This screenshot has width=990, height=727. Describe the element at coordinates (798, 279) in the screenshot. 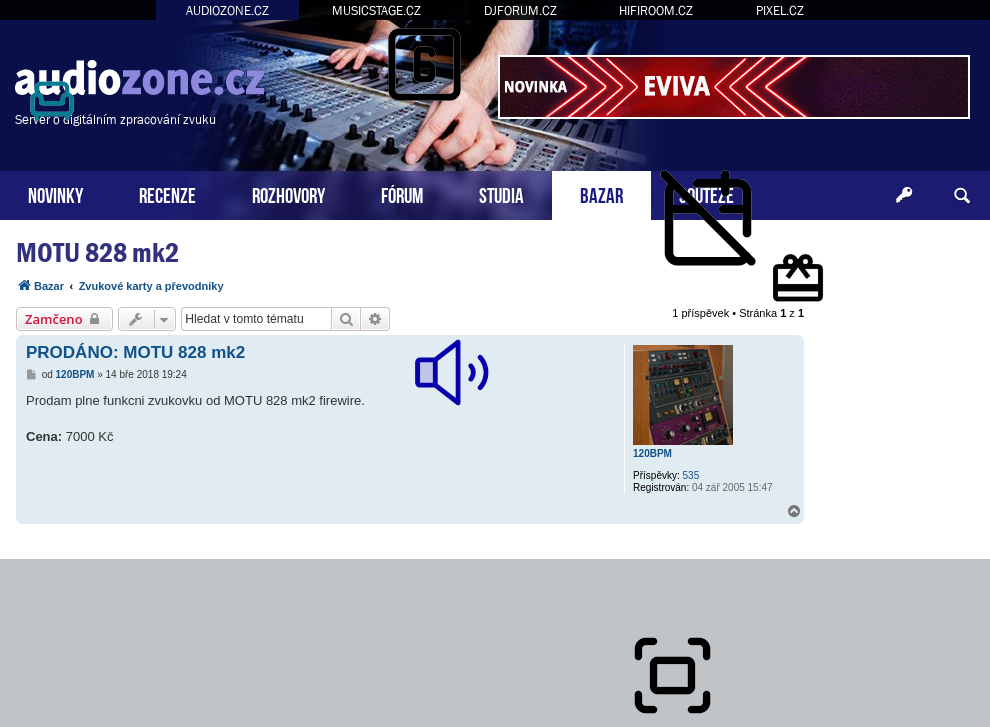

I see `redeem a gift card or voucher` at that location.